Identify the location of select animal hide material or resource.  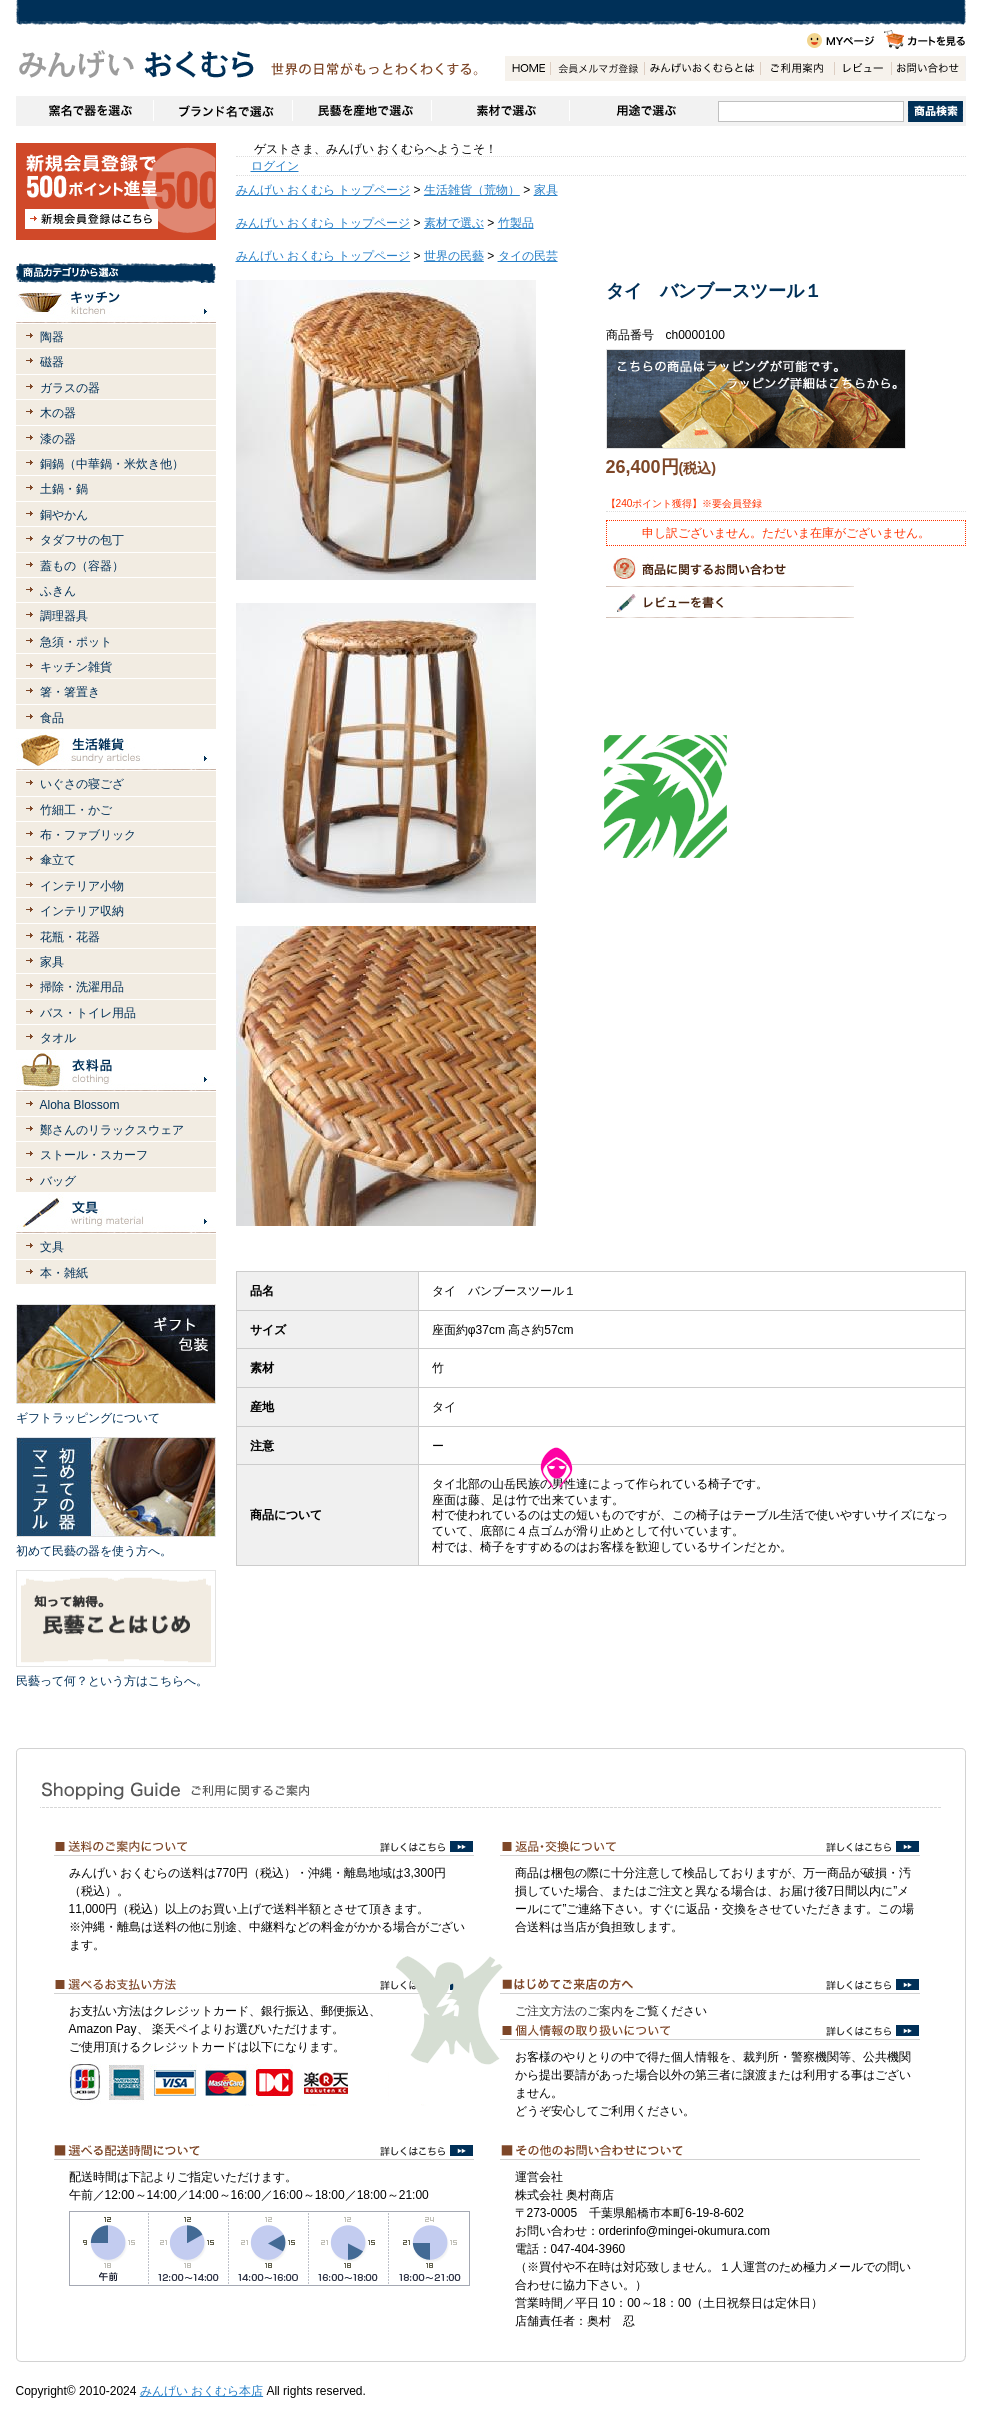
(449, 2010).